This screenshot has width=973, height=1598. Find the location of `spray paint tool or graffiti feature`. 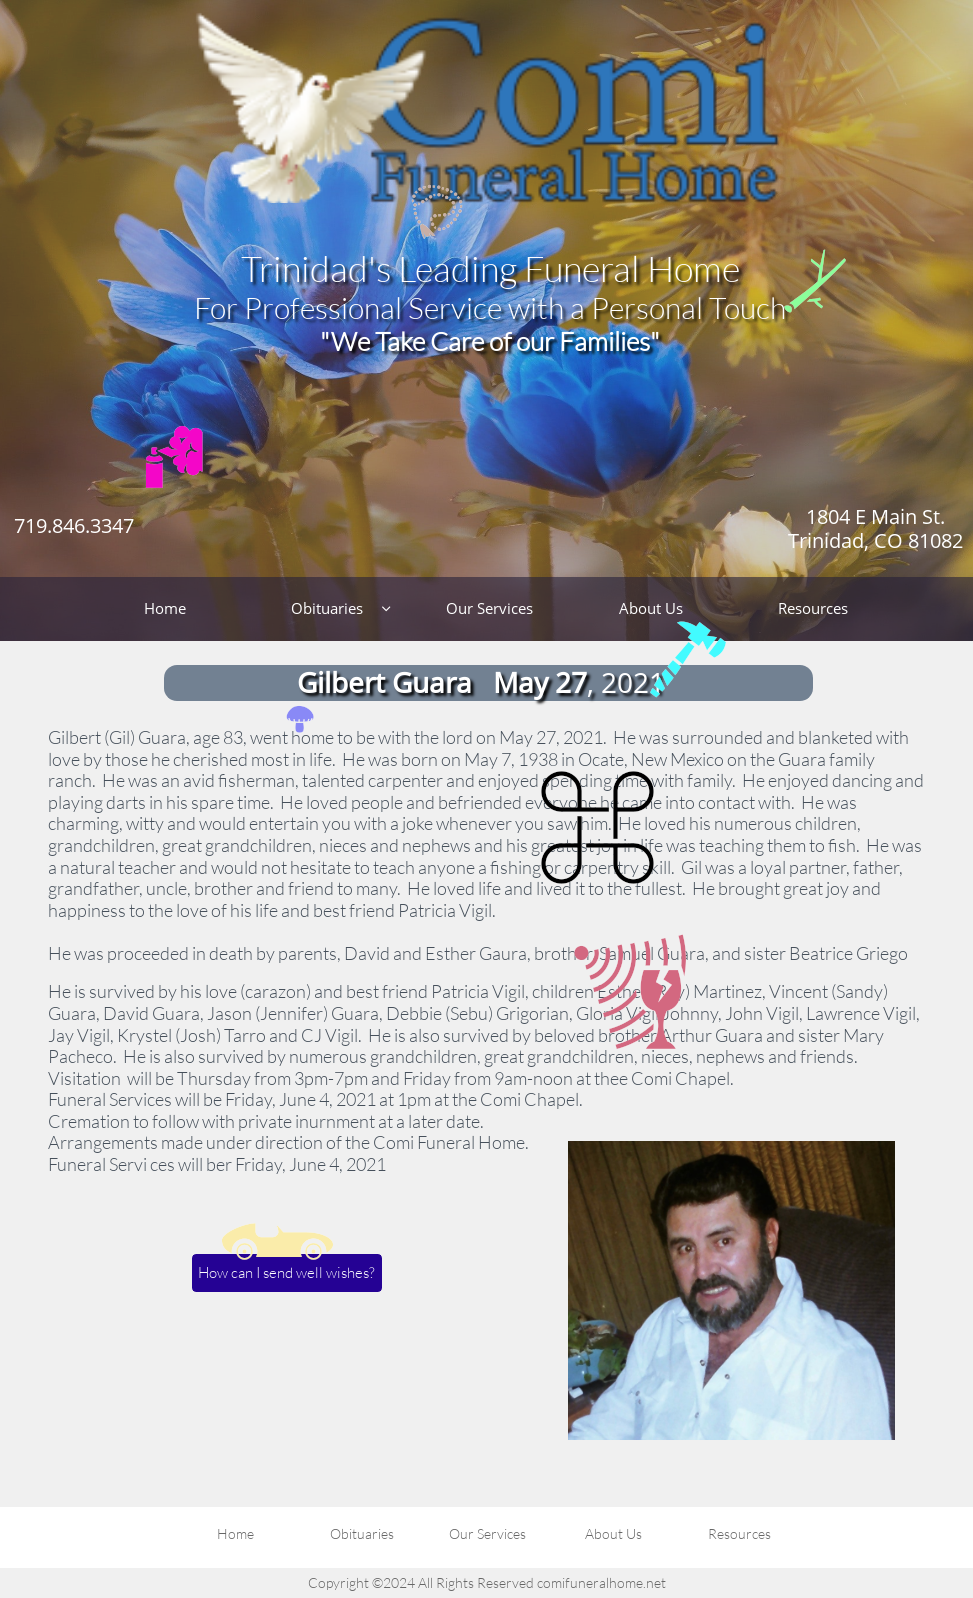

spray paint tool or graffiti feature is located at coordinates (171, 456).